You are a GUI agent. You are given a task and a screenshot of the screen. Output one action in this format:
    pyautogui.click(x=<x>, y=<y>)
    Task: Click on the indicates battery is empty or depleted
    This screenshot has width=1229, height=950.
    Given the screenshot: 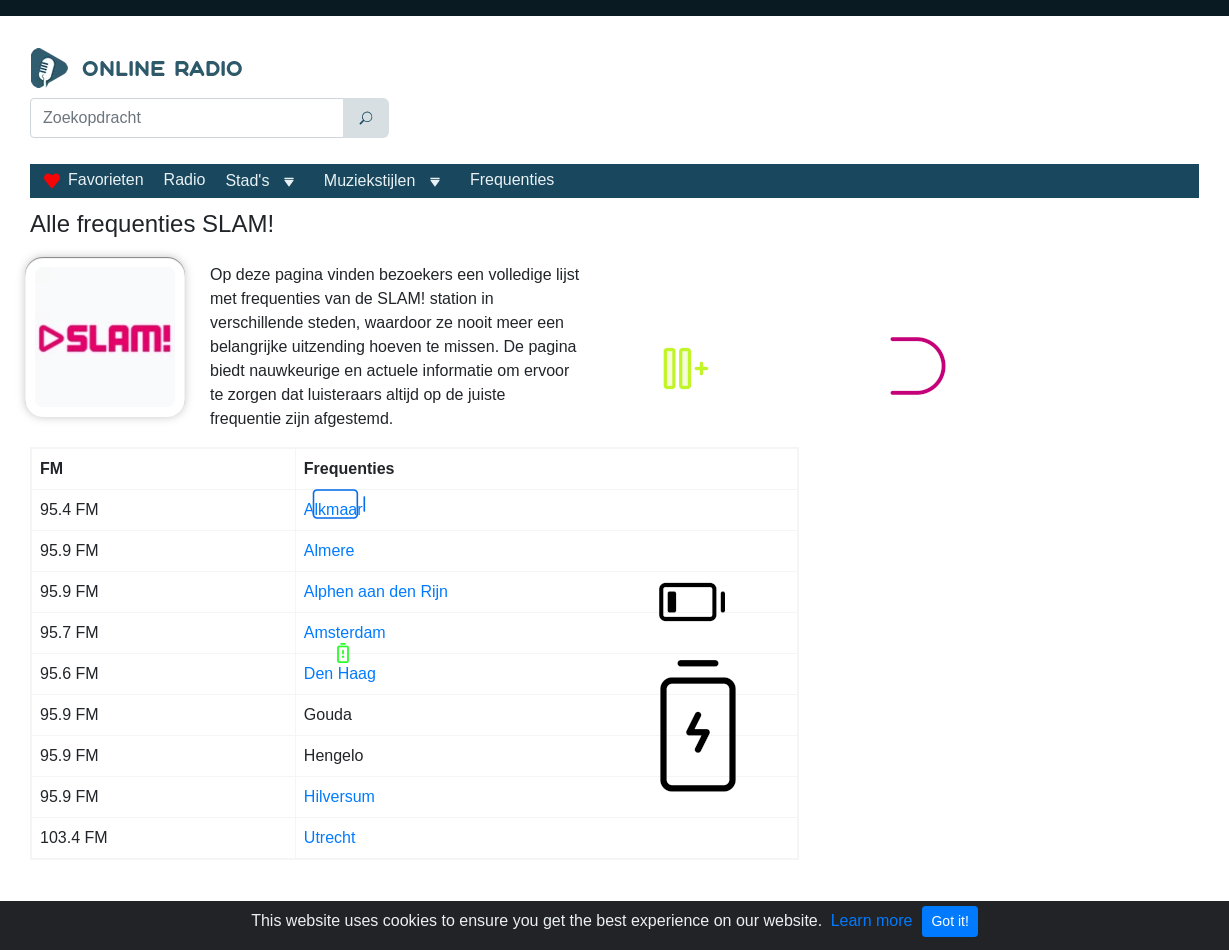 What is the action you would take?
    pyautogui.click(x=338, y=504)
    